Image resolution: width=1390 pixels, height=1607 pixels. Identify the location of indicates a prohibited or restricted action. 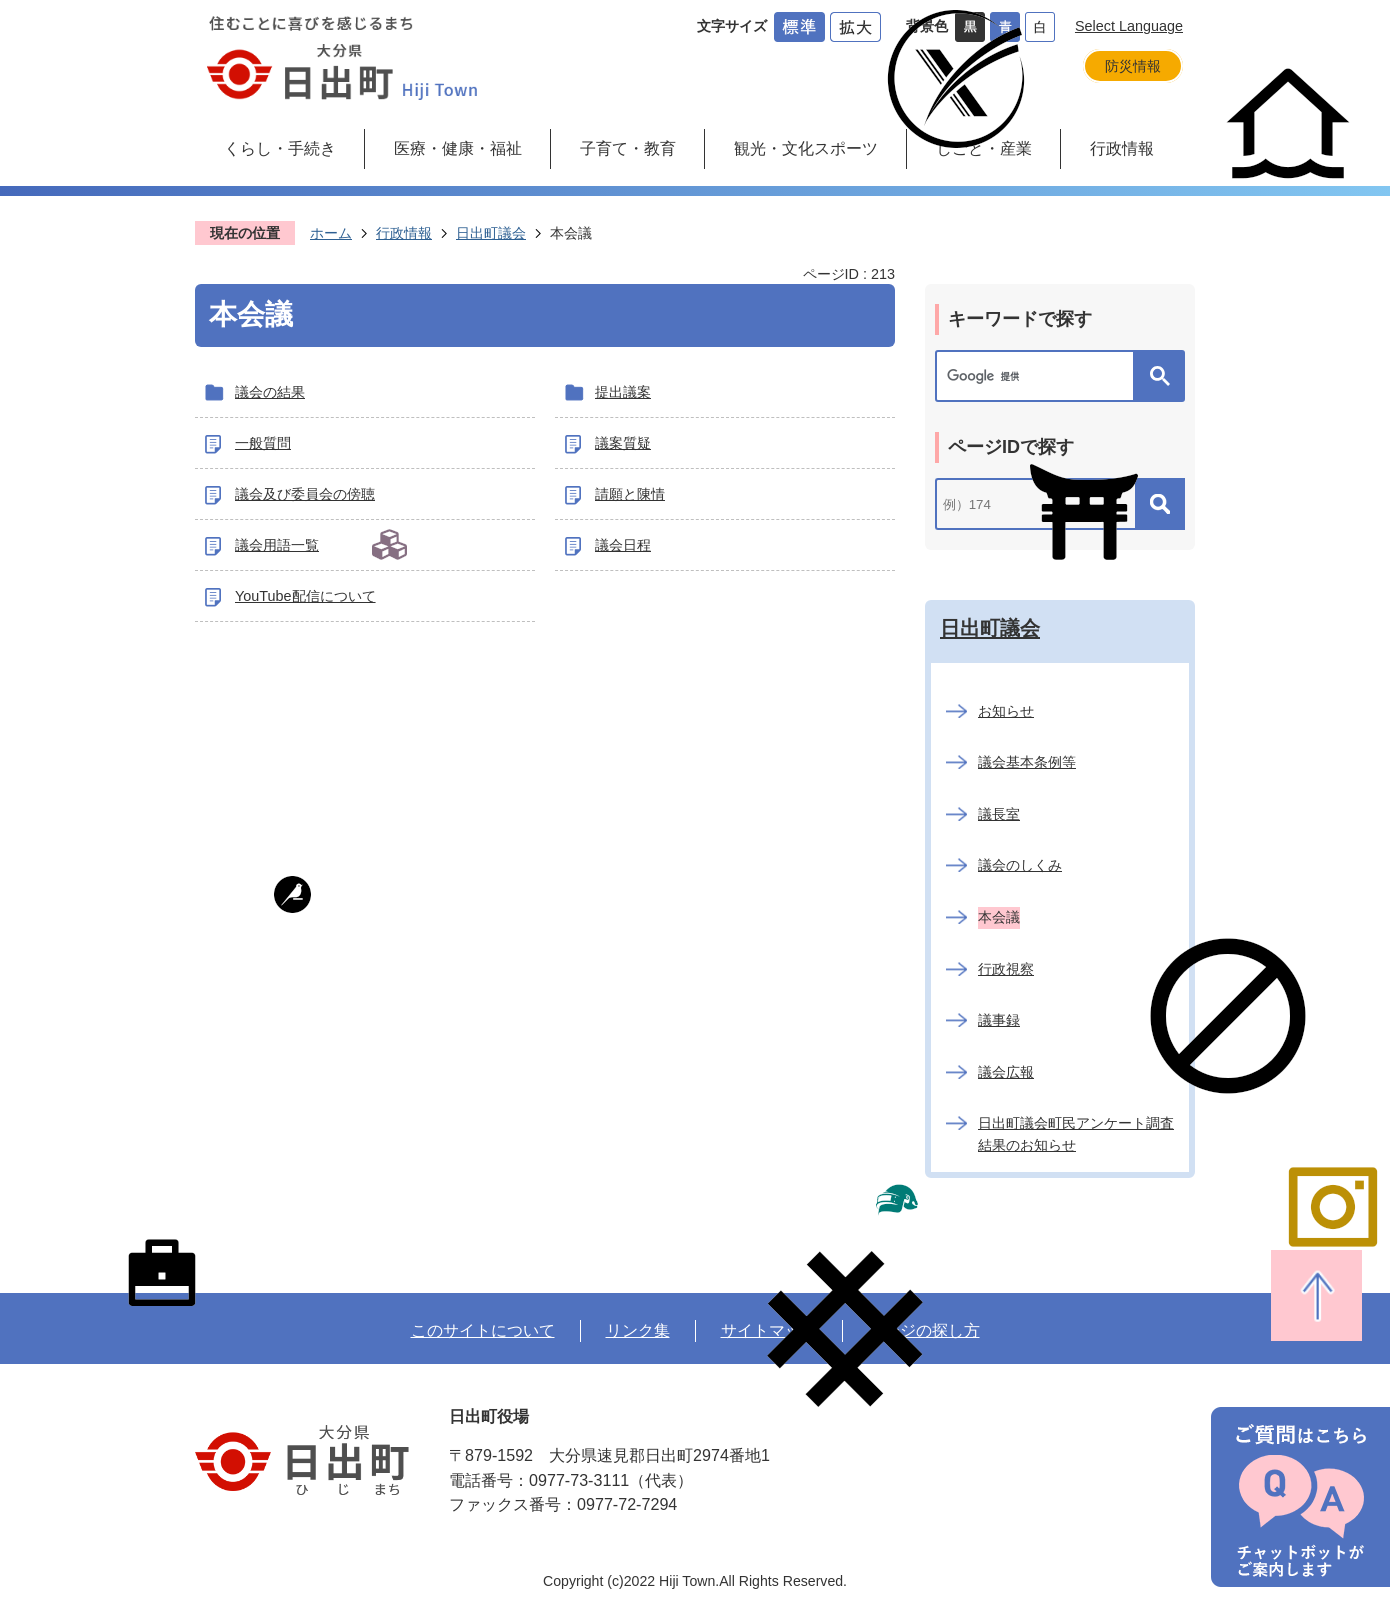
(1228, 1016).